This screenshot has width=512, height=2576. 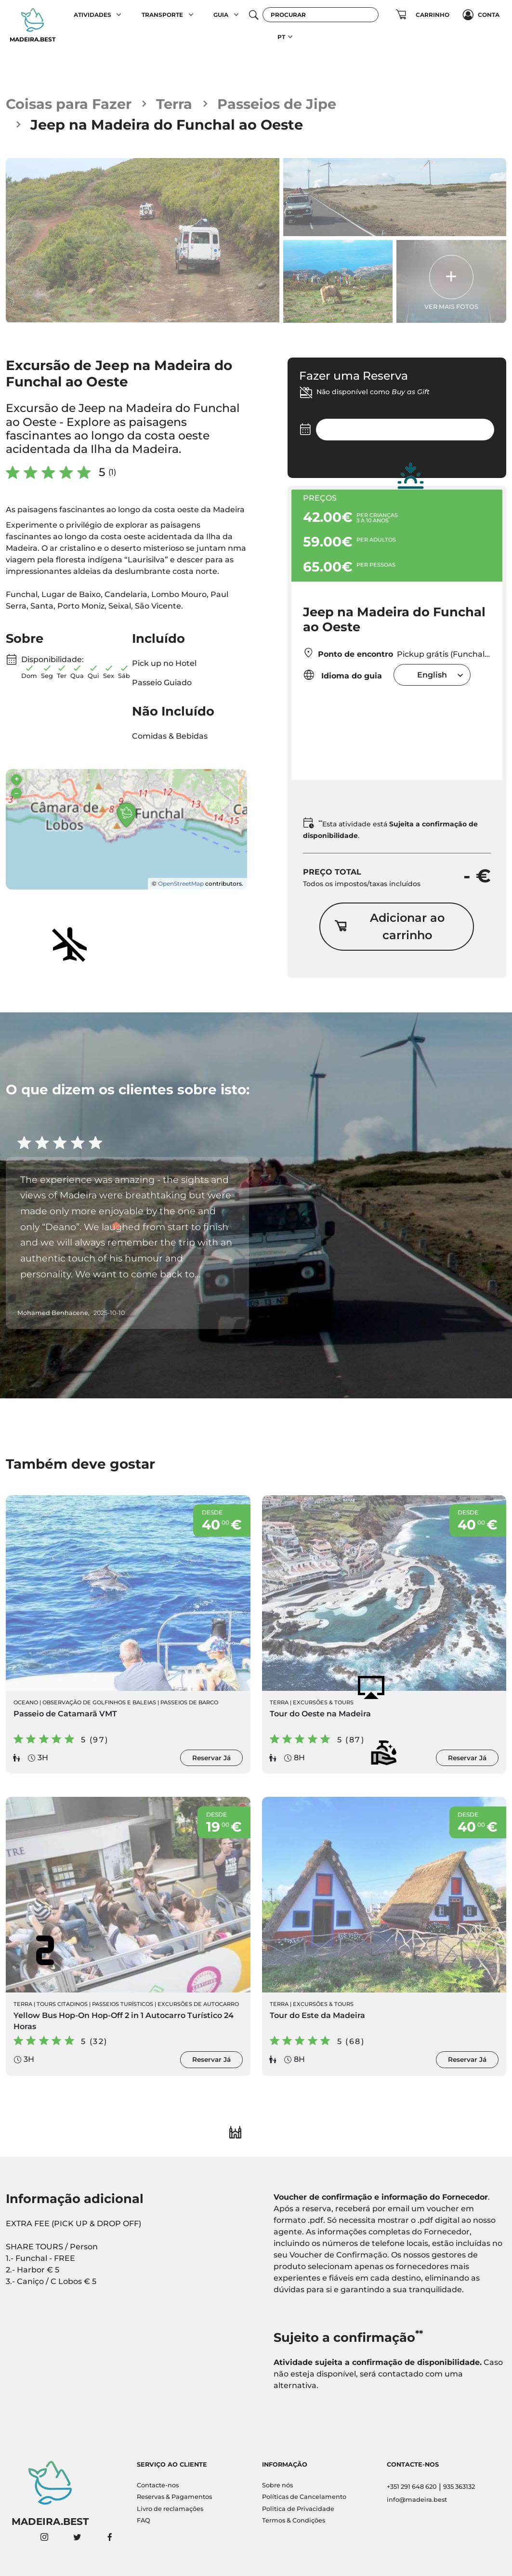 I want to click on set display to evening or night mode, so click(x=410, y=476).